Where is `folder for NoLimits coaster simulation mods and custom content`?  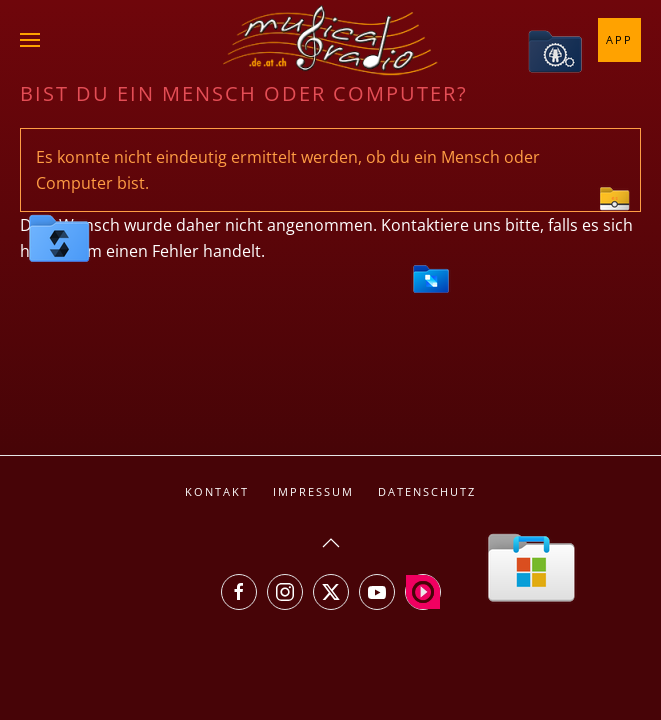 folder for NoLimits coaster simulation mods and custom content is located at coordinates (555, 53).